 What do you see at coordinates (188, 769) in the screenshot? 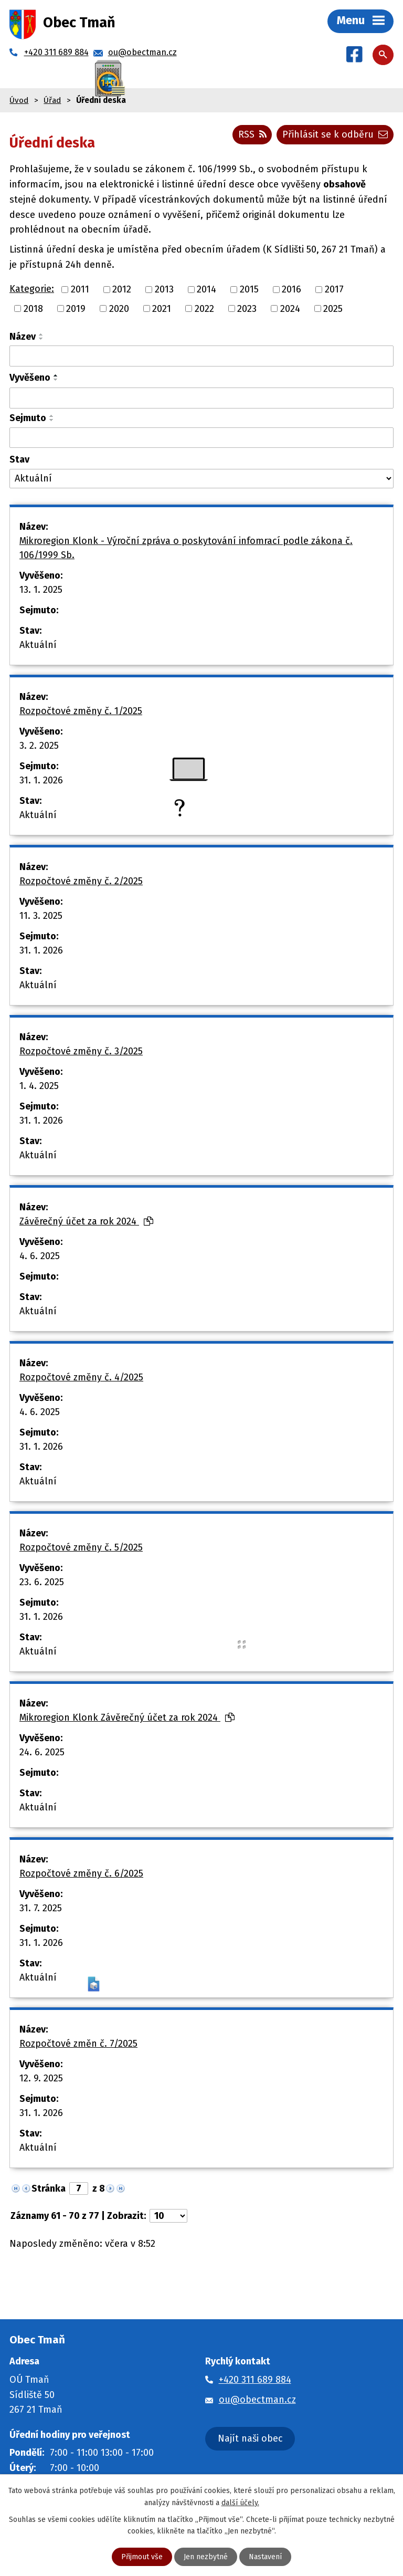
I see `access this device in the sidebar` at bounding box center [188, 769].